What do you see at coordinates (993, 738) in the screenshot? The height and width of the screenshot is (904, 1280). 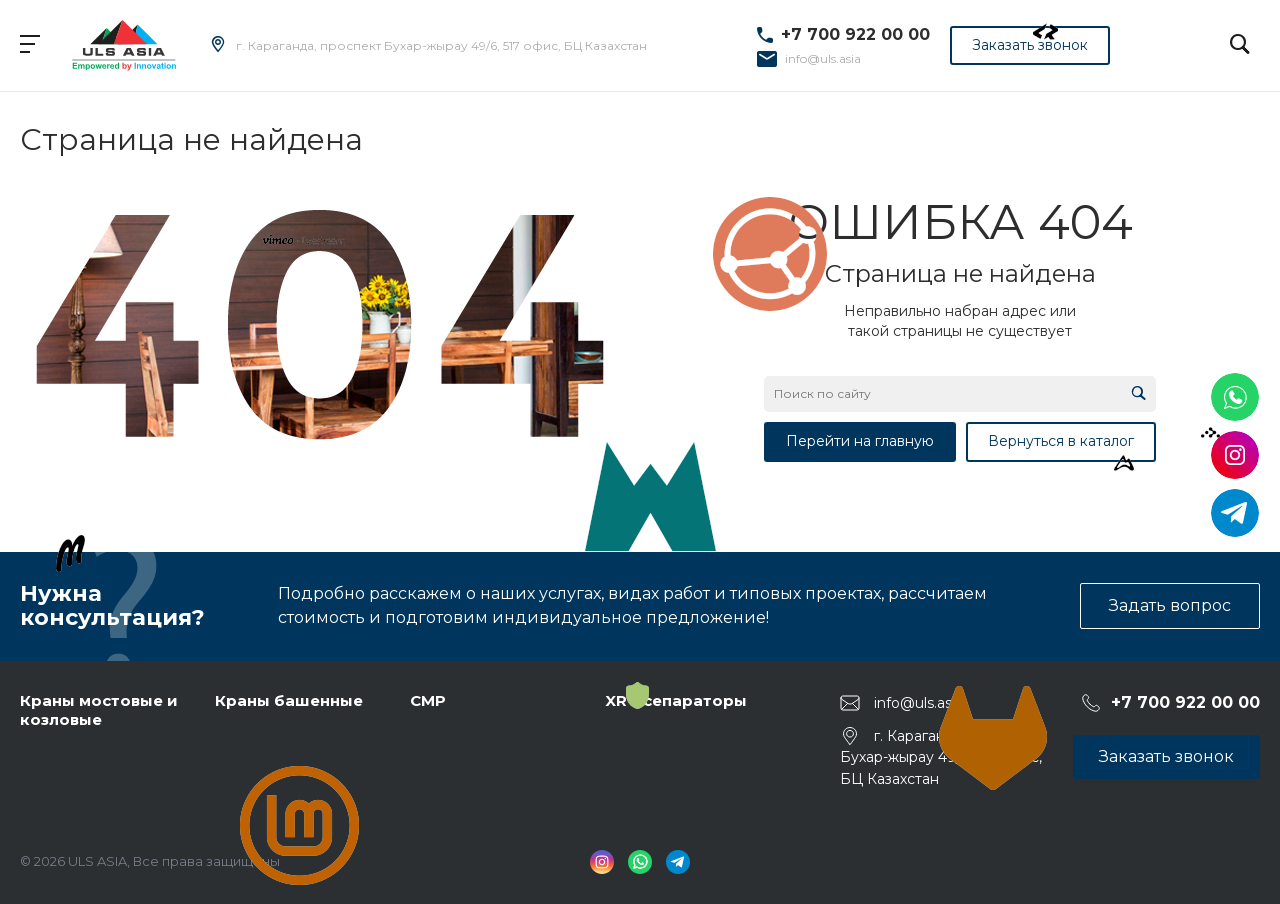 I see `open GitLab repository` at bounding box center [993, 738].